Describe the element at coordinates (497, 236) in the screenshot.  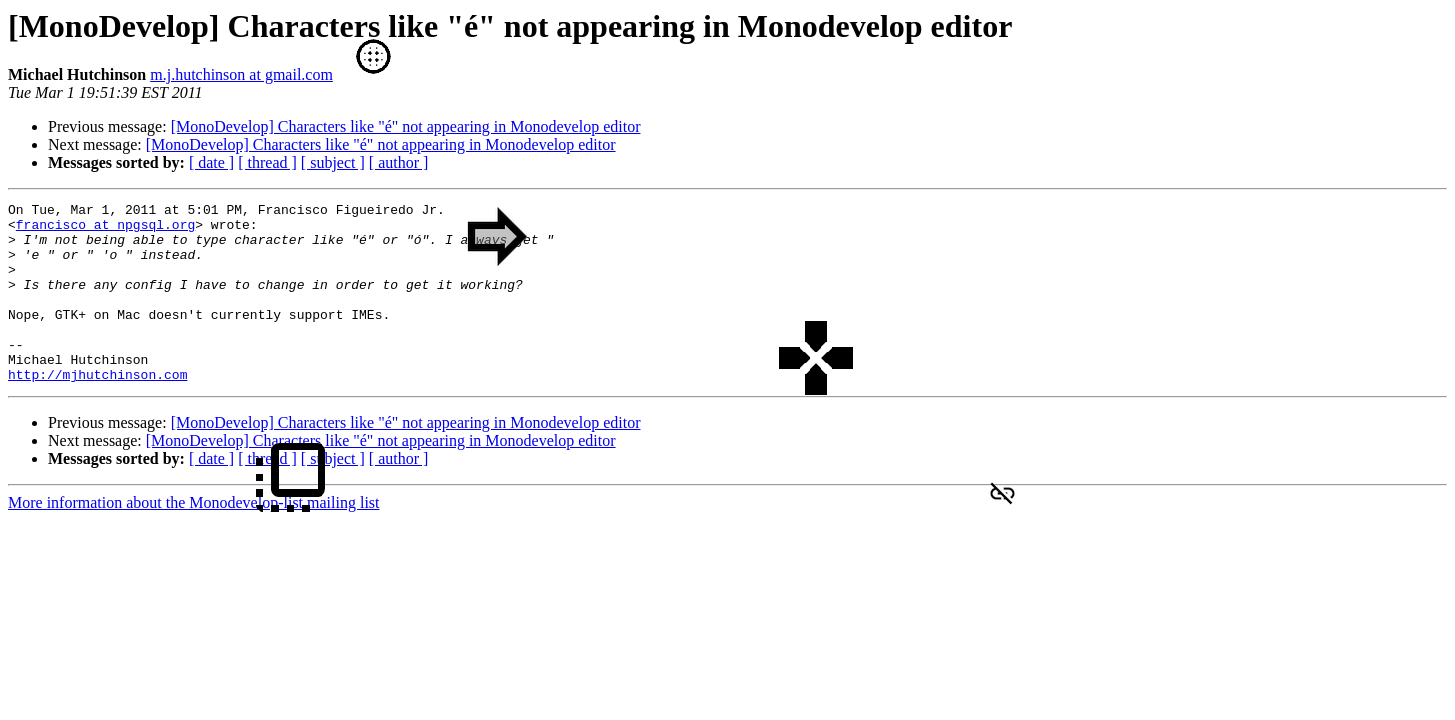
I see `forward an email or message` at that location.